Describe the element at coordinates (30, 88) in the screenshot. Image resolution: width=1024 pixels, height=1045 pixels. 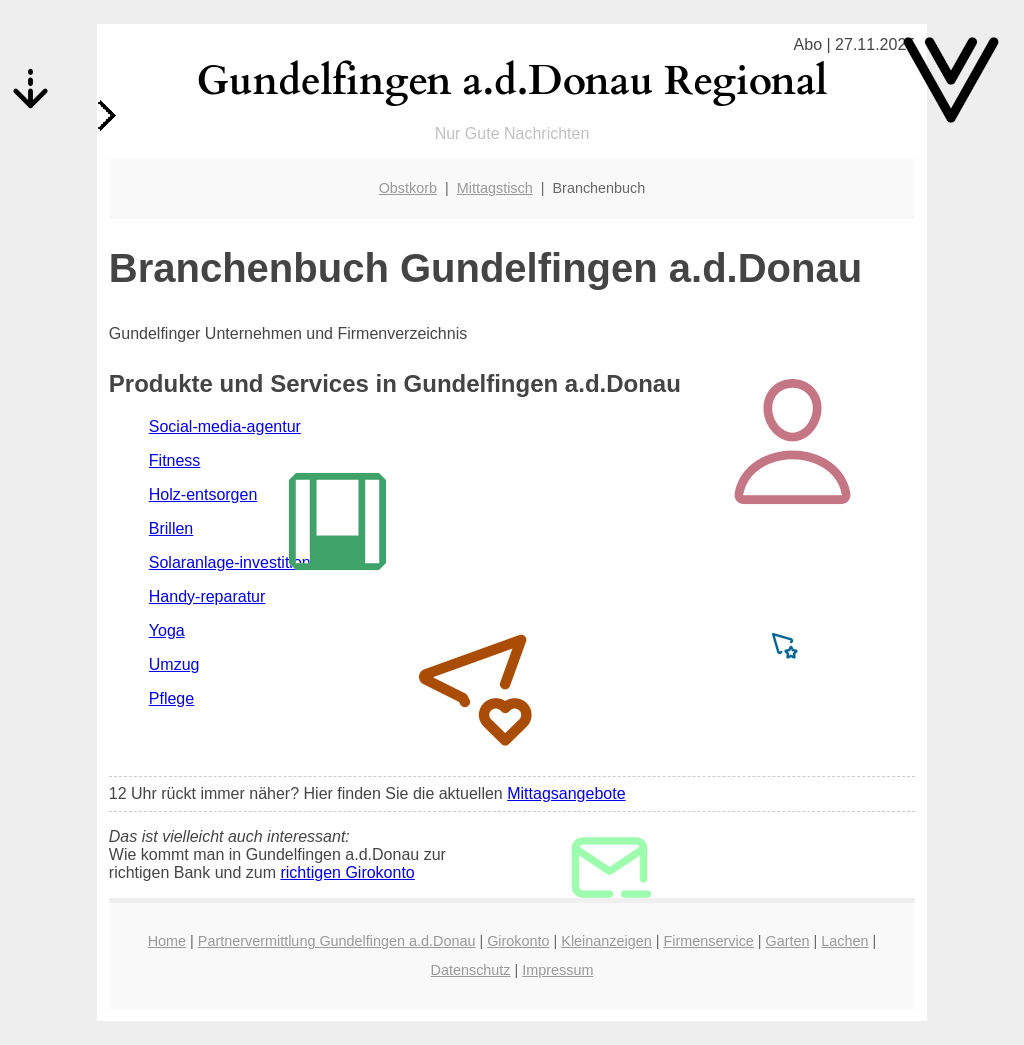
I see `download in progress` at that location.